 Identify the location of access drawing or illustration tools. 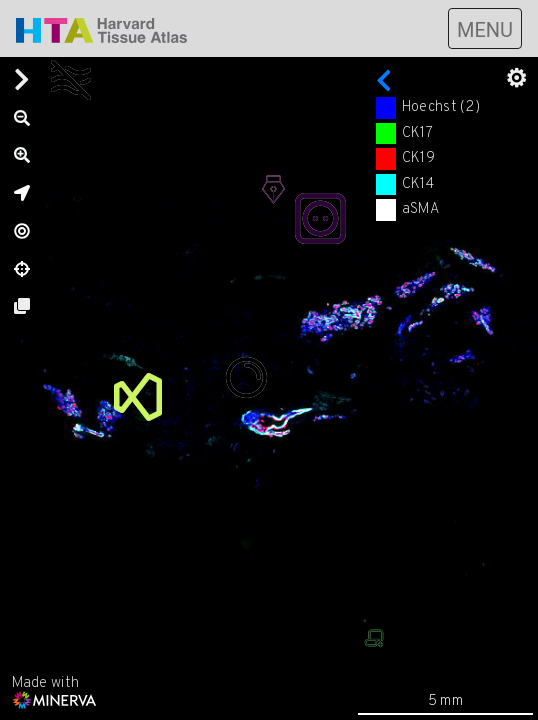
(273, 188).